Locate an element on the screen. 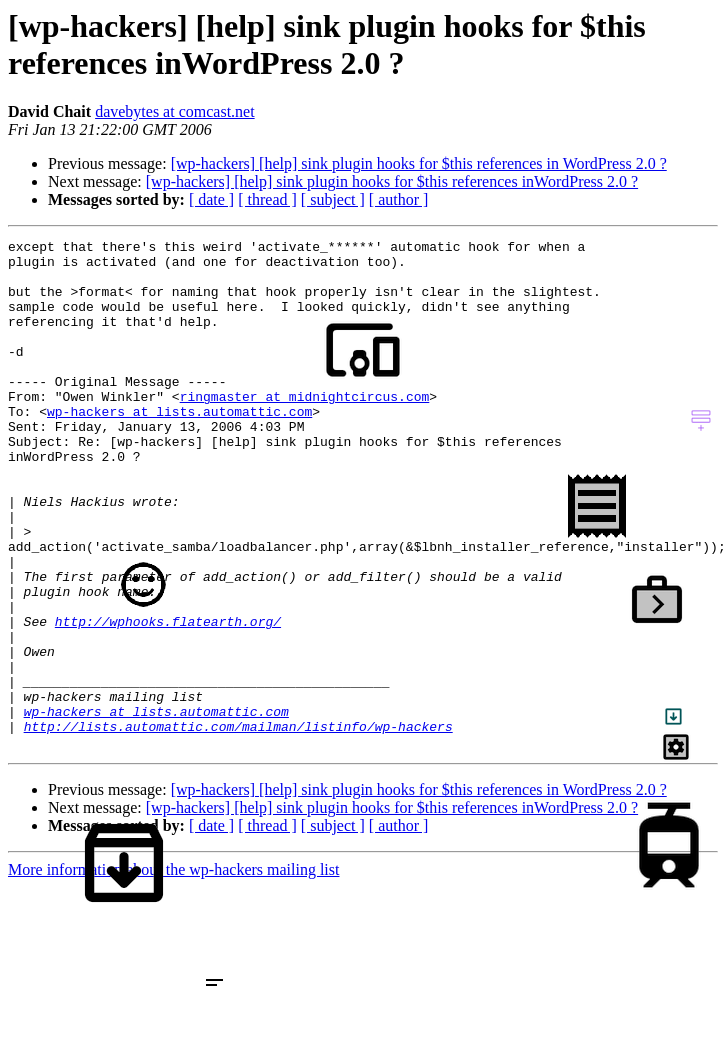  download file or content is located at coordinates (673, 716).